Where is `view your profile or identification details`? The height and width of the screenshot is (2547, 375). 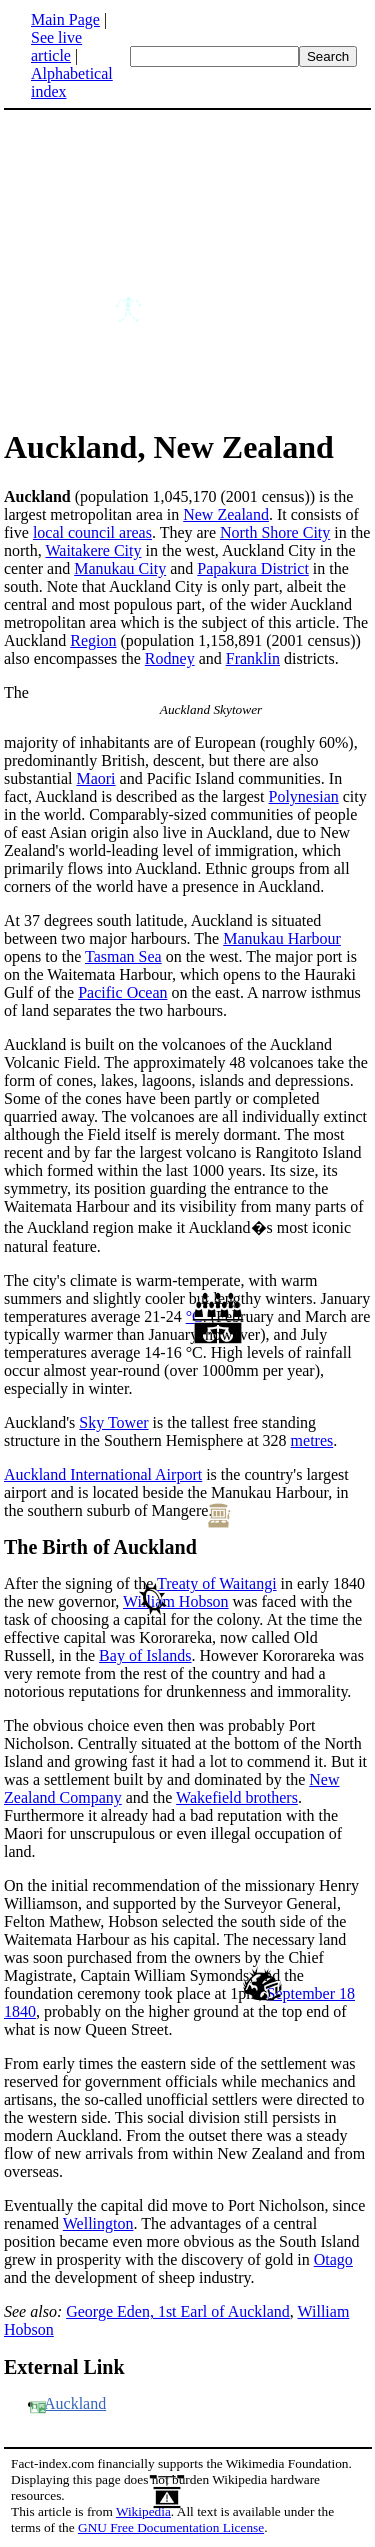 view your profile or identification details is located at coordinates (38, 2407).